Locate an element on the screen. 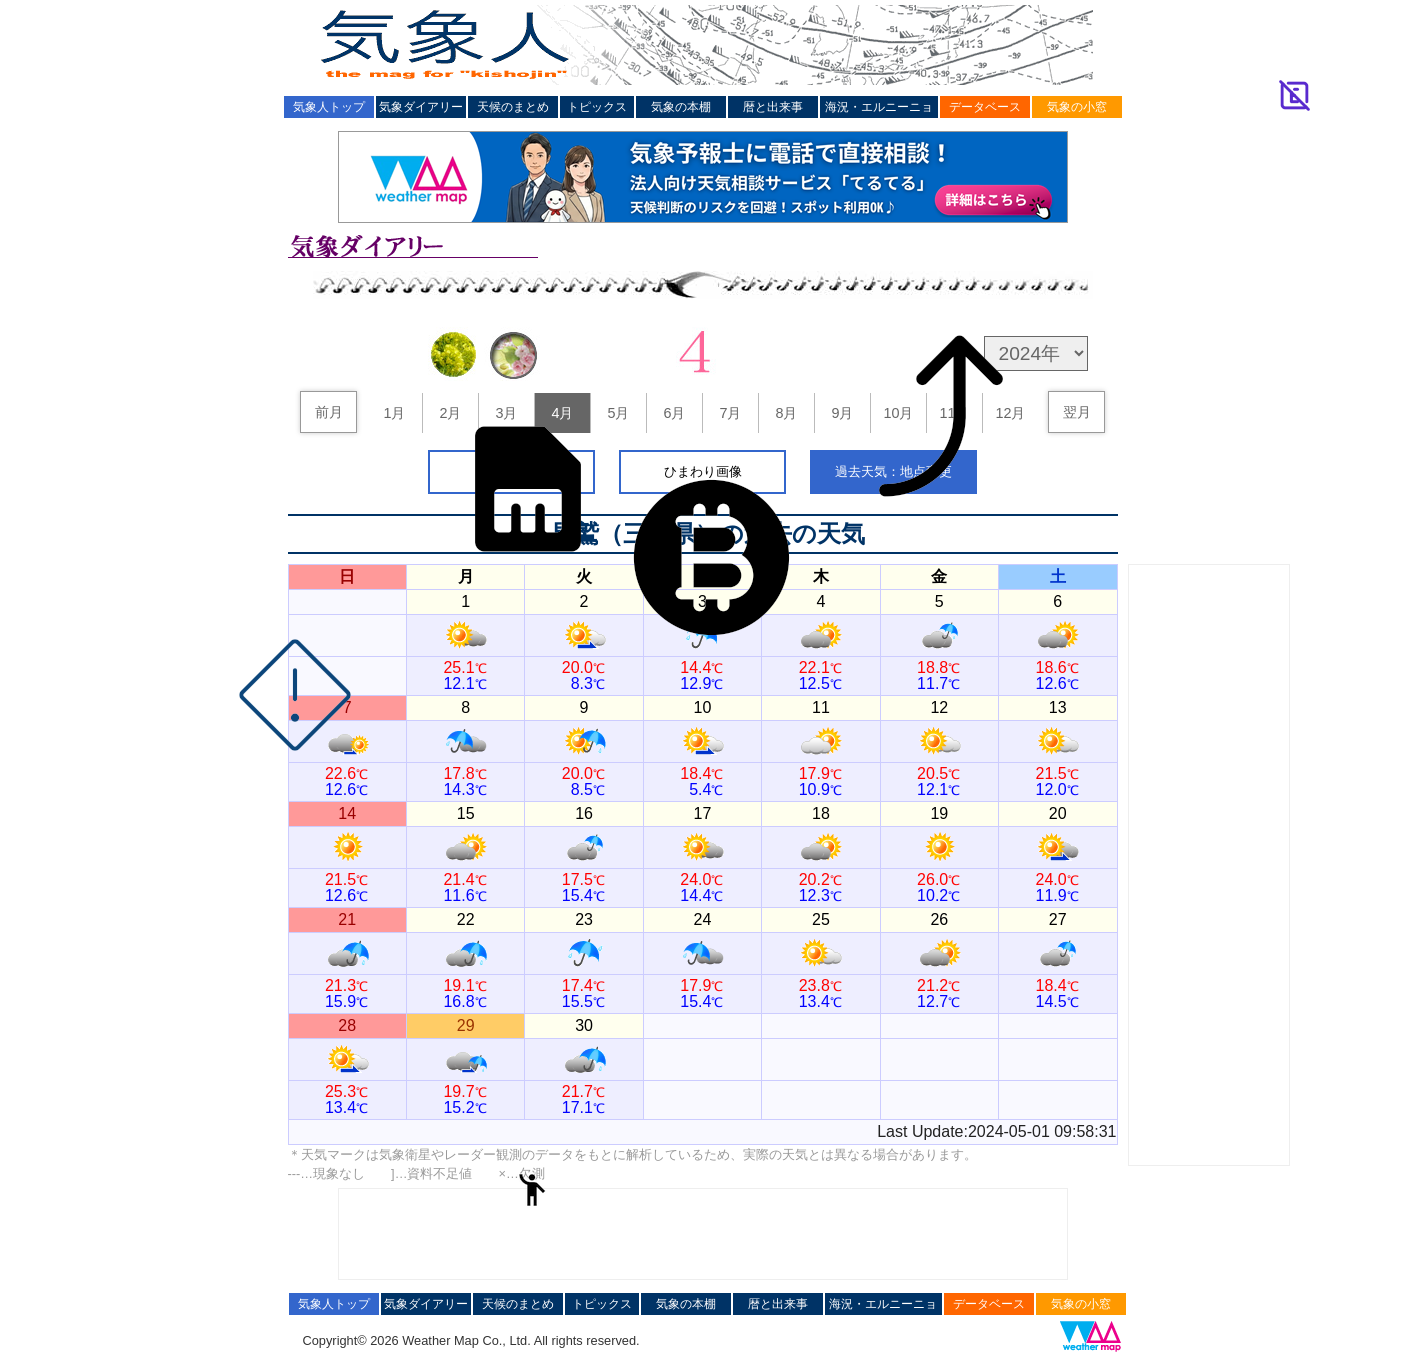  indicates a warning or caution state is located at coordinates (295, 695).